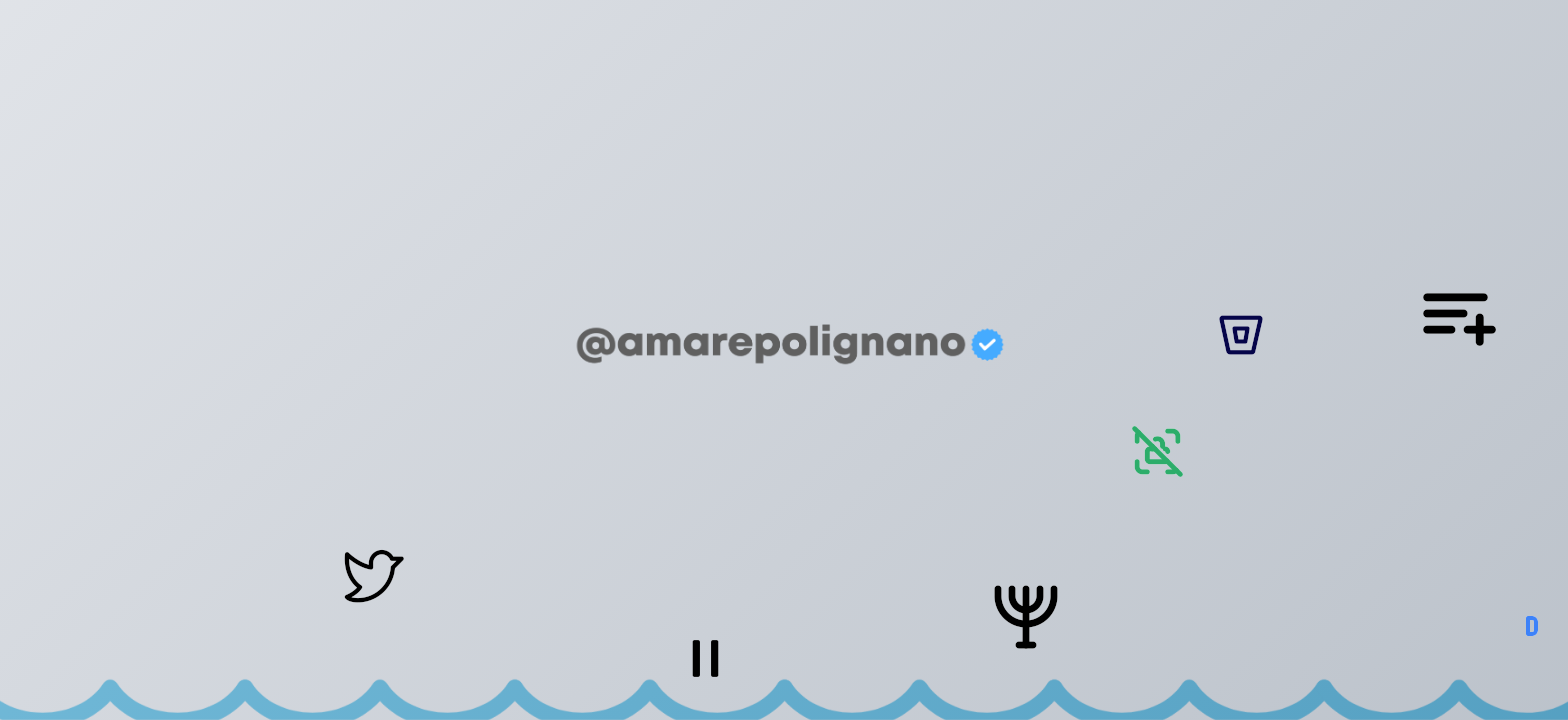 The image size is (1568, 720). What do you see at coordinates (705, 658) in the screenshot?
I see `pause media playback` at bounding box center [705, 658].